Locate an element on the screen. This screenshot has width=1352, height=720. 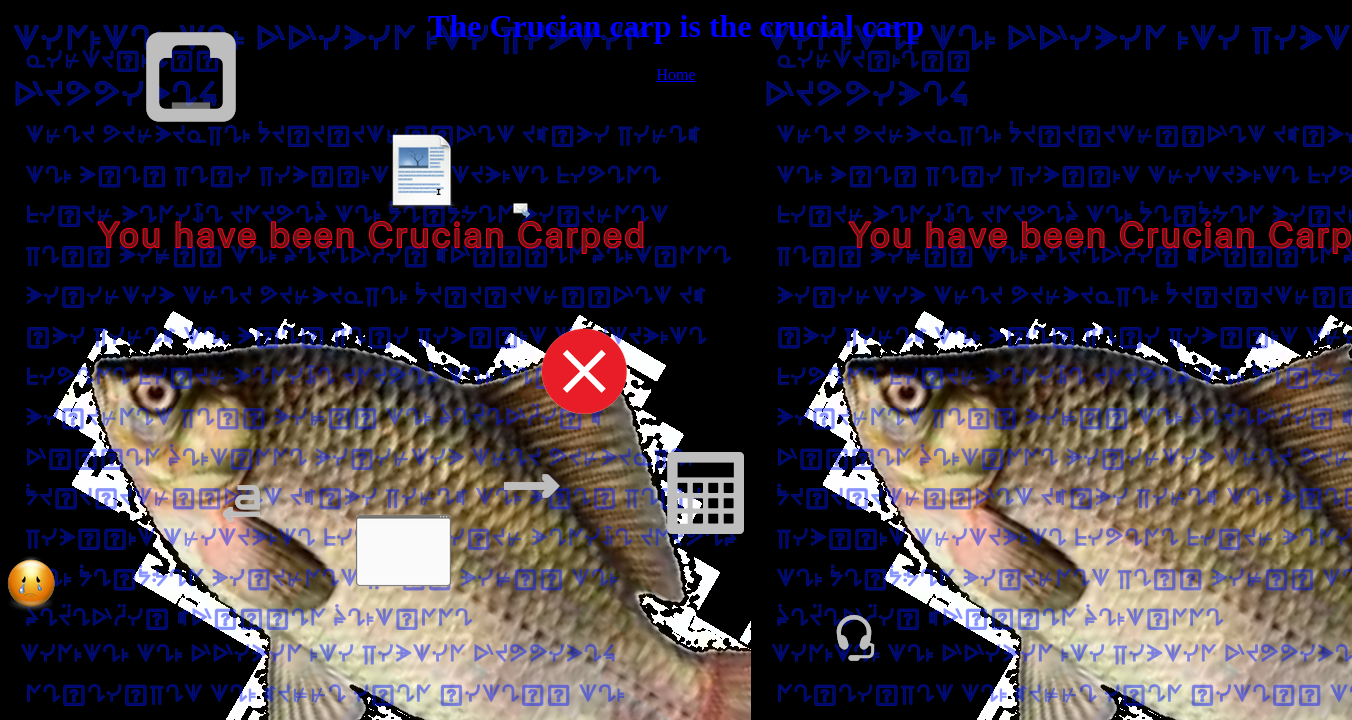
forward this email to another recipient is located at coordinates (521, 209).